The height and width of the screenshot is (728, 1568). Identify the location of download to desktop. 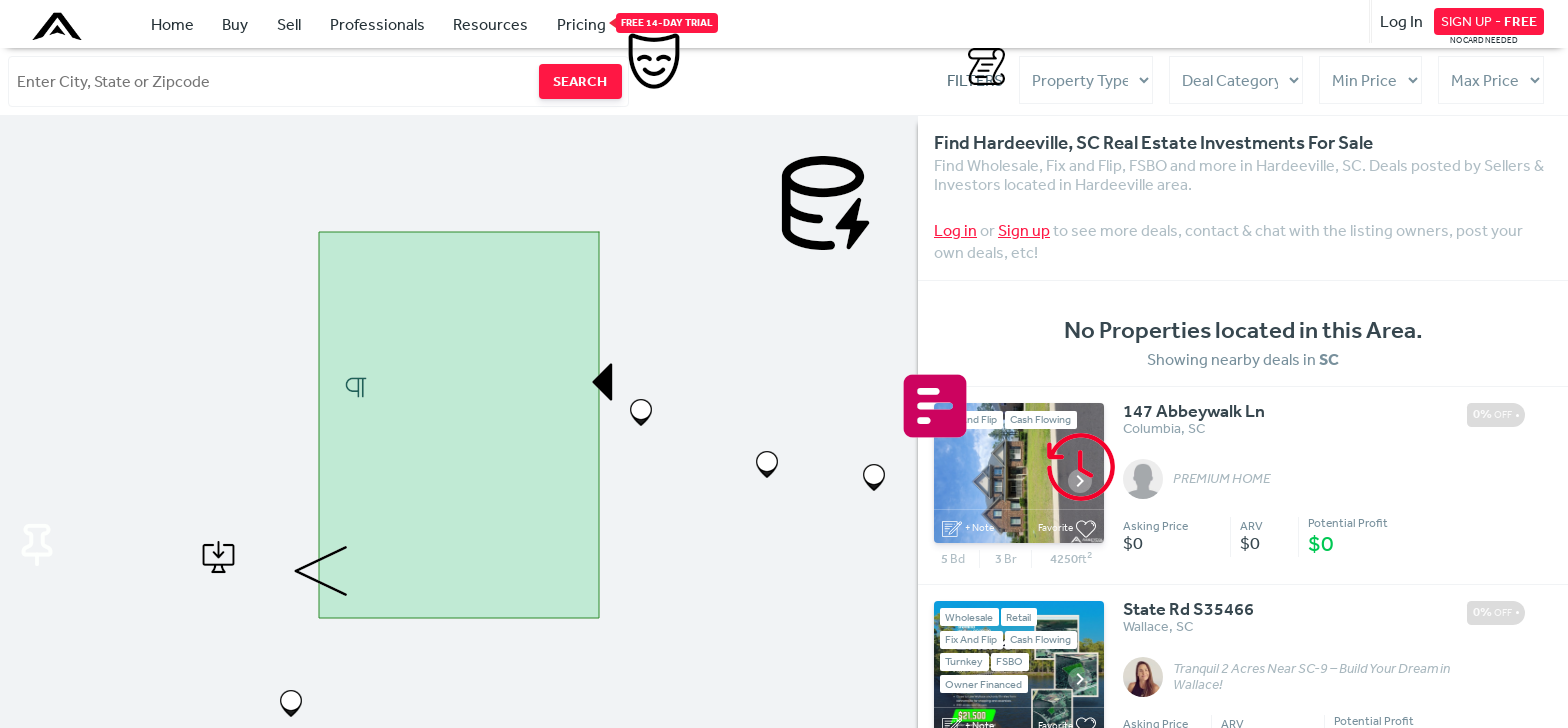
(218, 558).